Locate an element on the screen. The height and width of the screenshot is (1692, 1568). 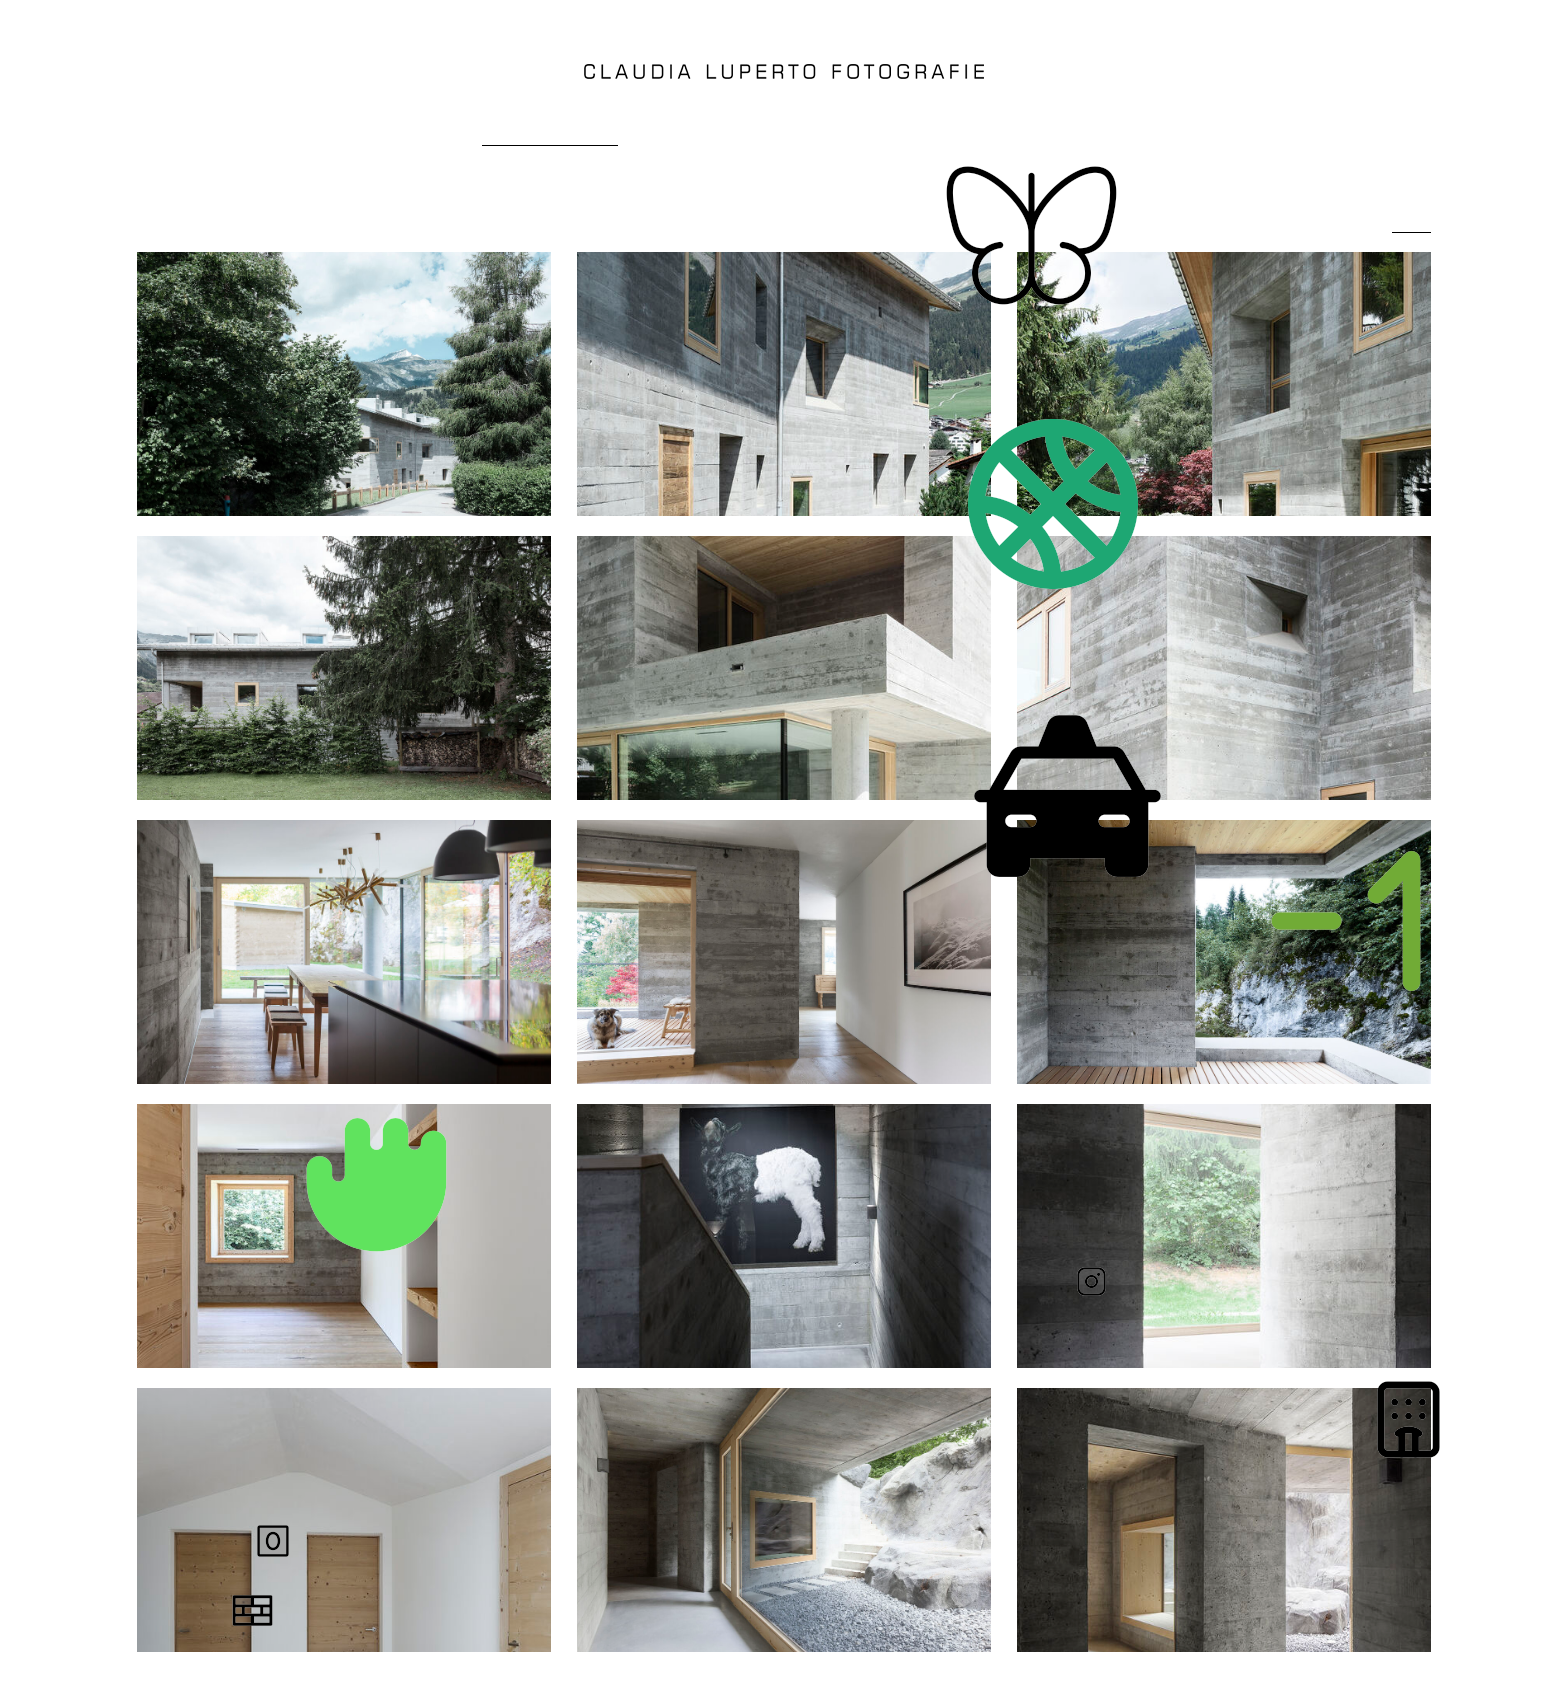
indicates the number zero in a numeric input or display is located at coordinates (273, 1541).